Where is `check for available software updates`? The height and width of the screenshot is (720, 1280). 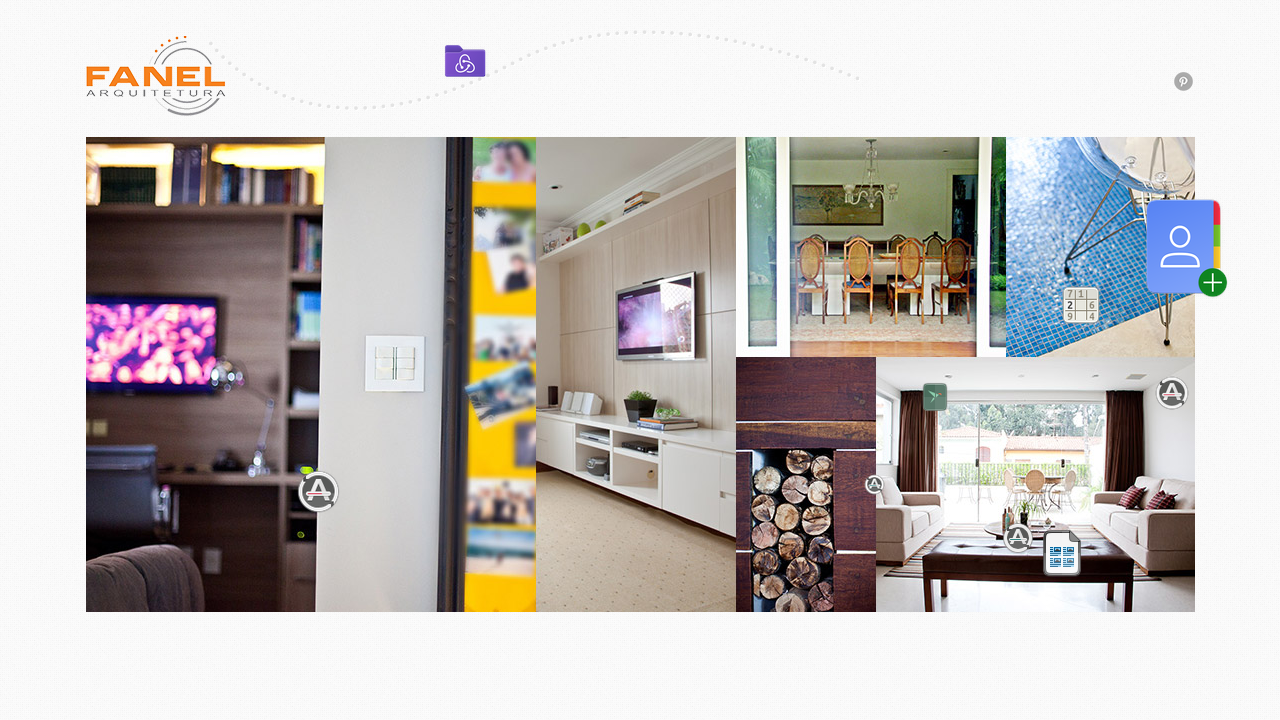
check for available software updates is located at coordinates (1018, 538).